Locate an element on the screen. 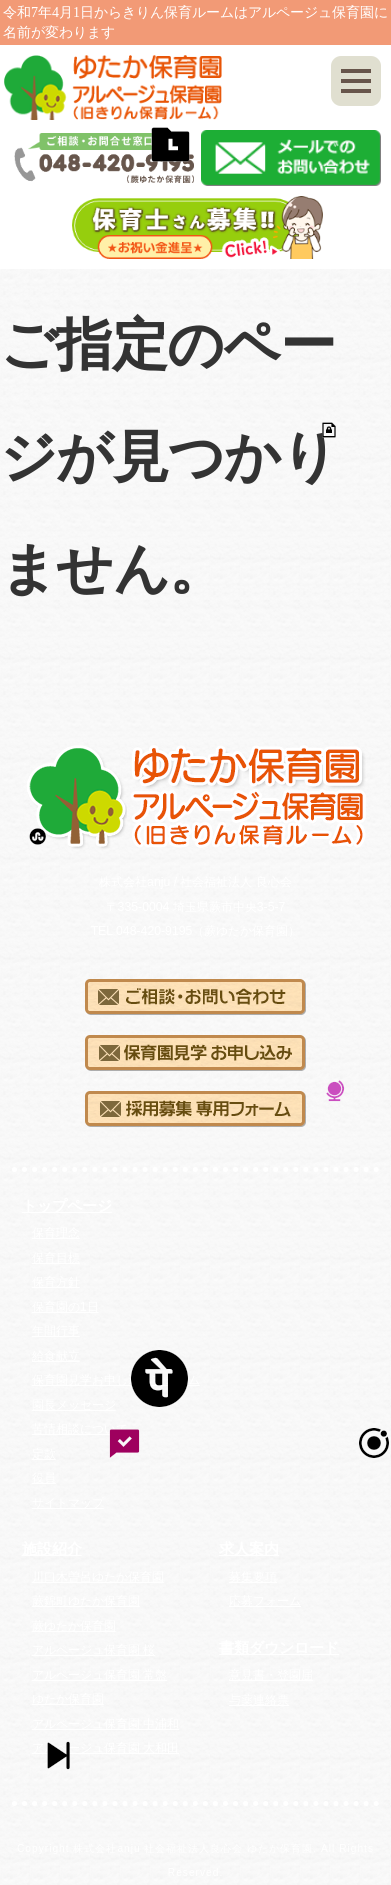 The image size is (391, 1885). view a locked or protected file is located at coordinates (329, 430).